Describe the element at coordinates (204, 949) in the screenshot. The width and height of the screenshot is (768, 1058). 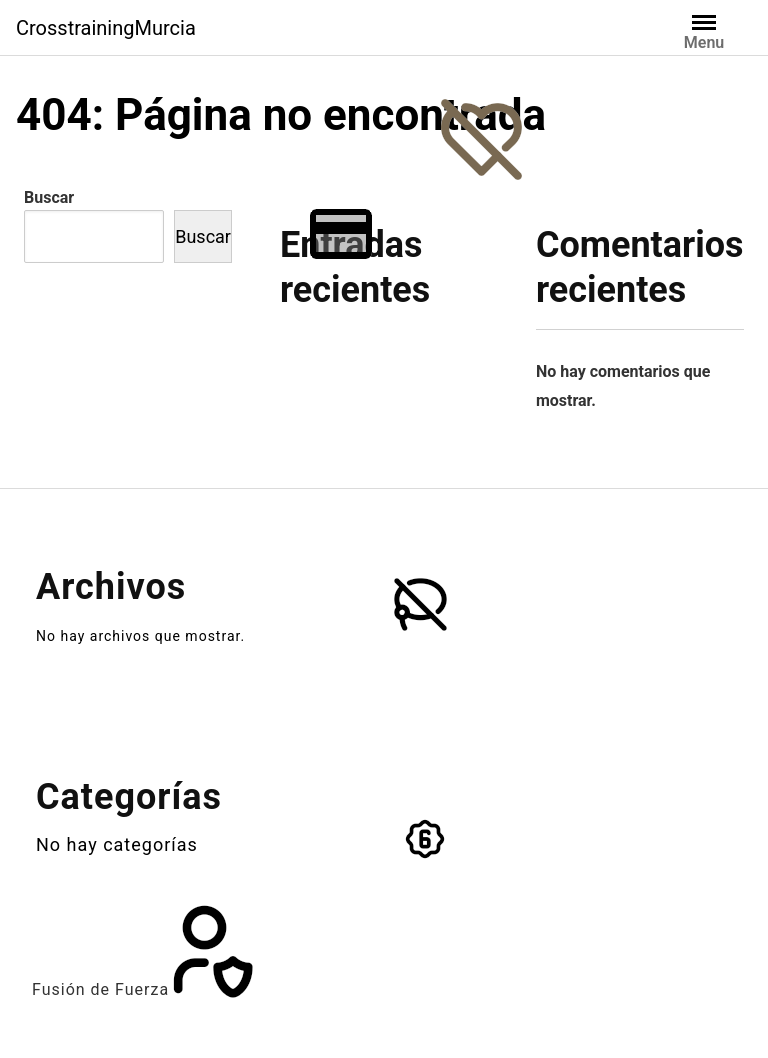
I see `view or manage account security settings` at that location.